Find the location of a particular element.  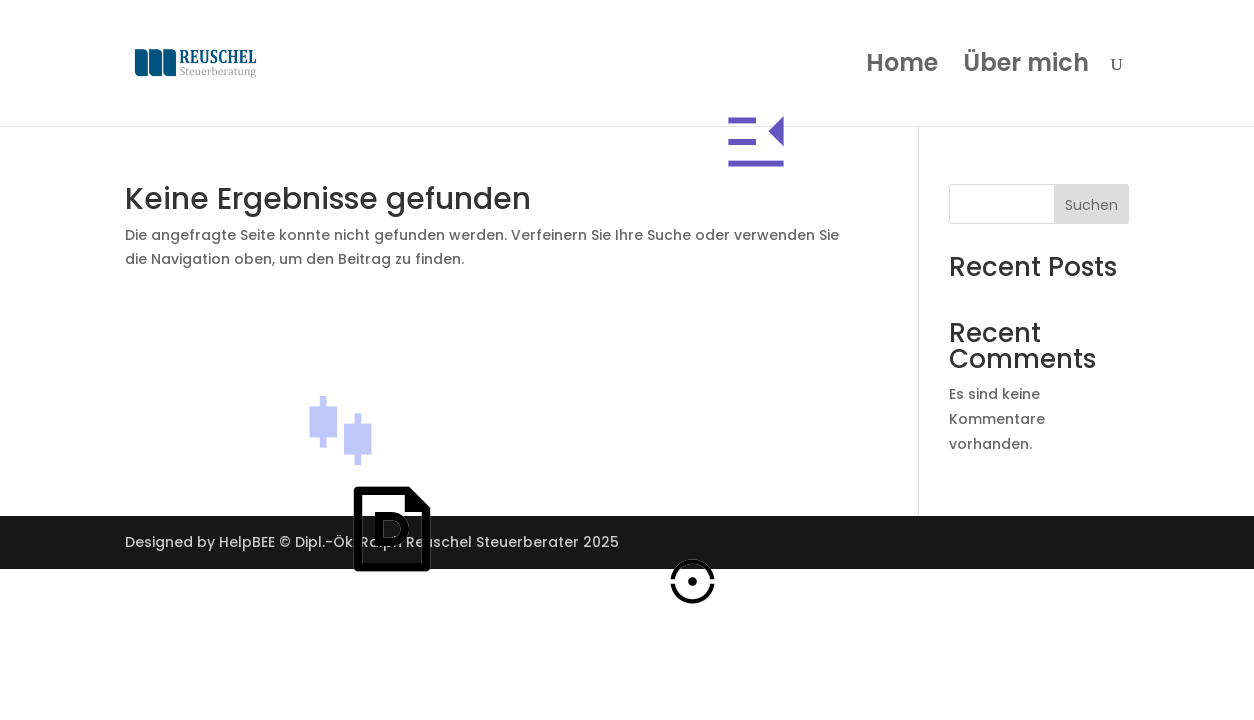

collapse or hide the sidebar menu is located at coordinates (756, 142).